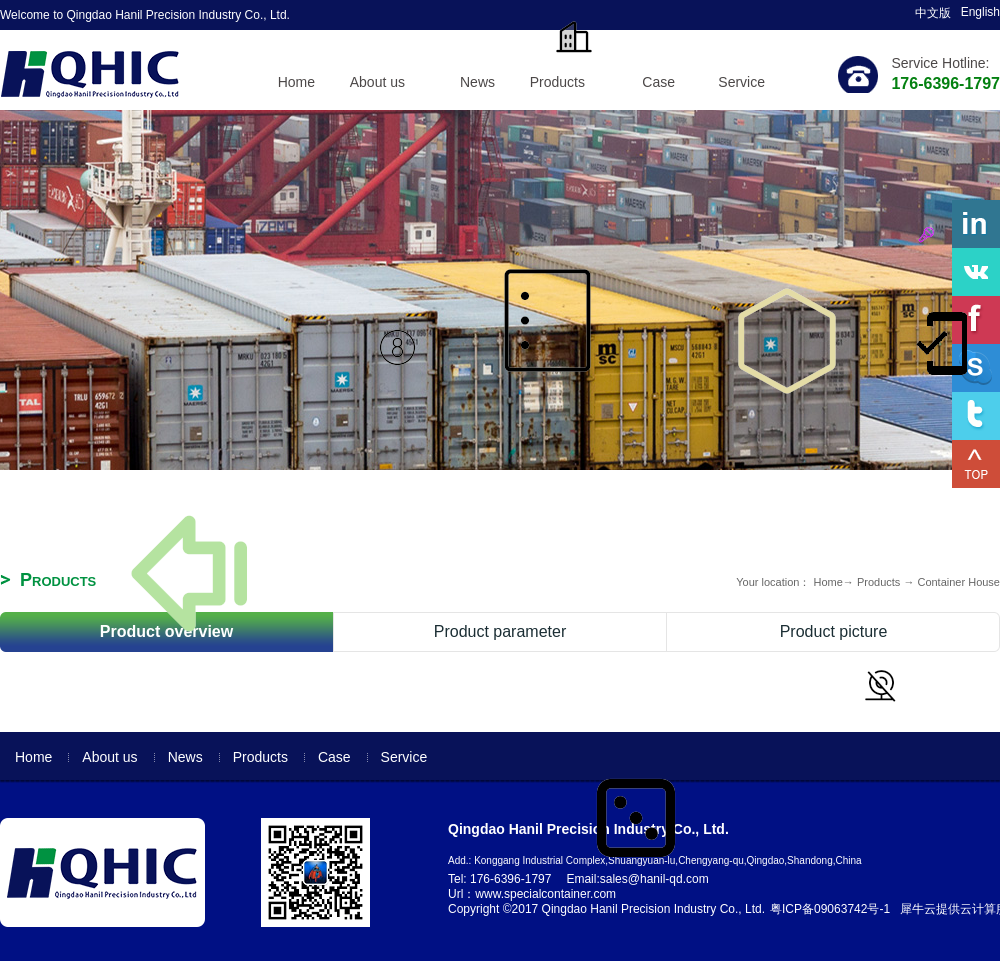 Image resolution: width=1000 pixels, height=961 pixels. I want to click on view screenplay or script documents, so click(547, 320).